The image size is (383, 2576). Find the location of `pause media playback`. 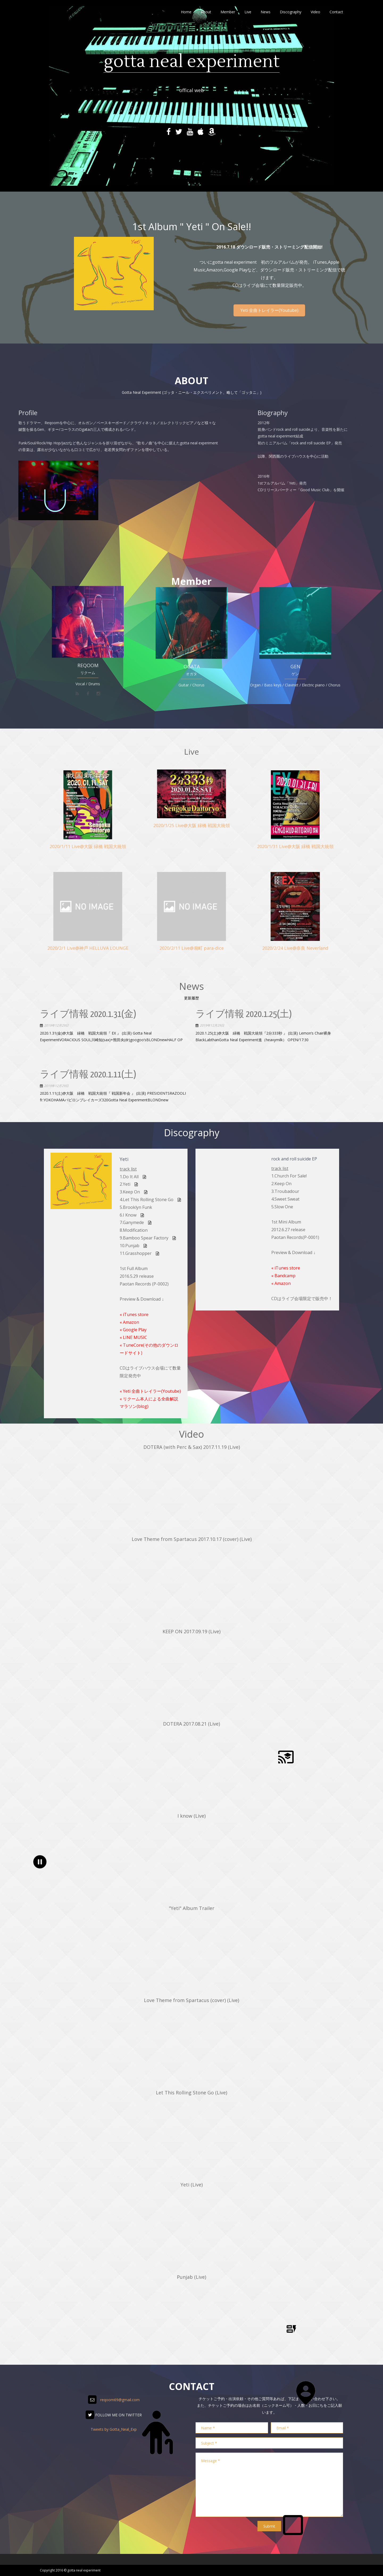

pause media playback is located at coordinates (40, 1862).